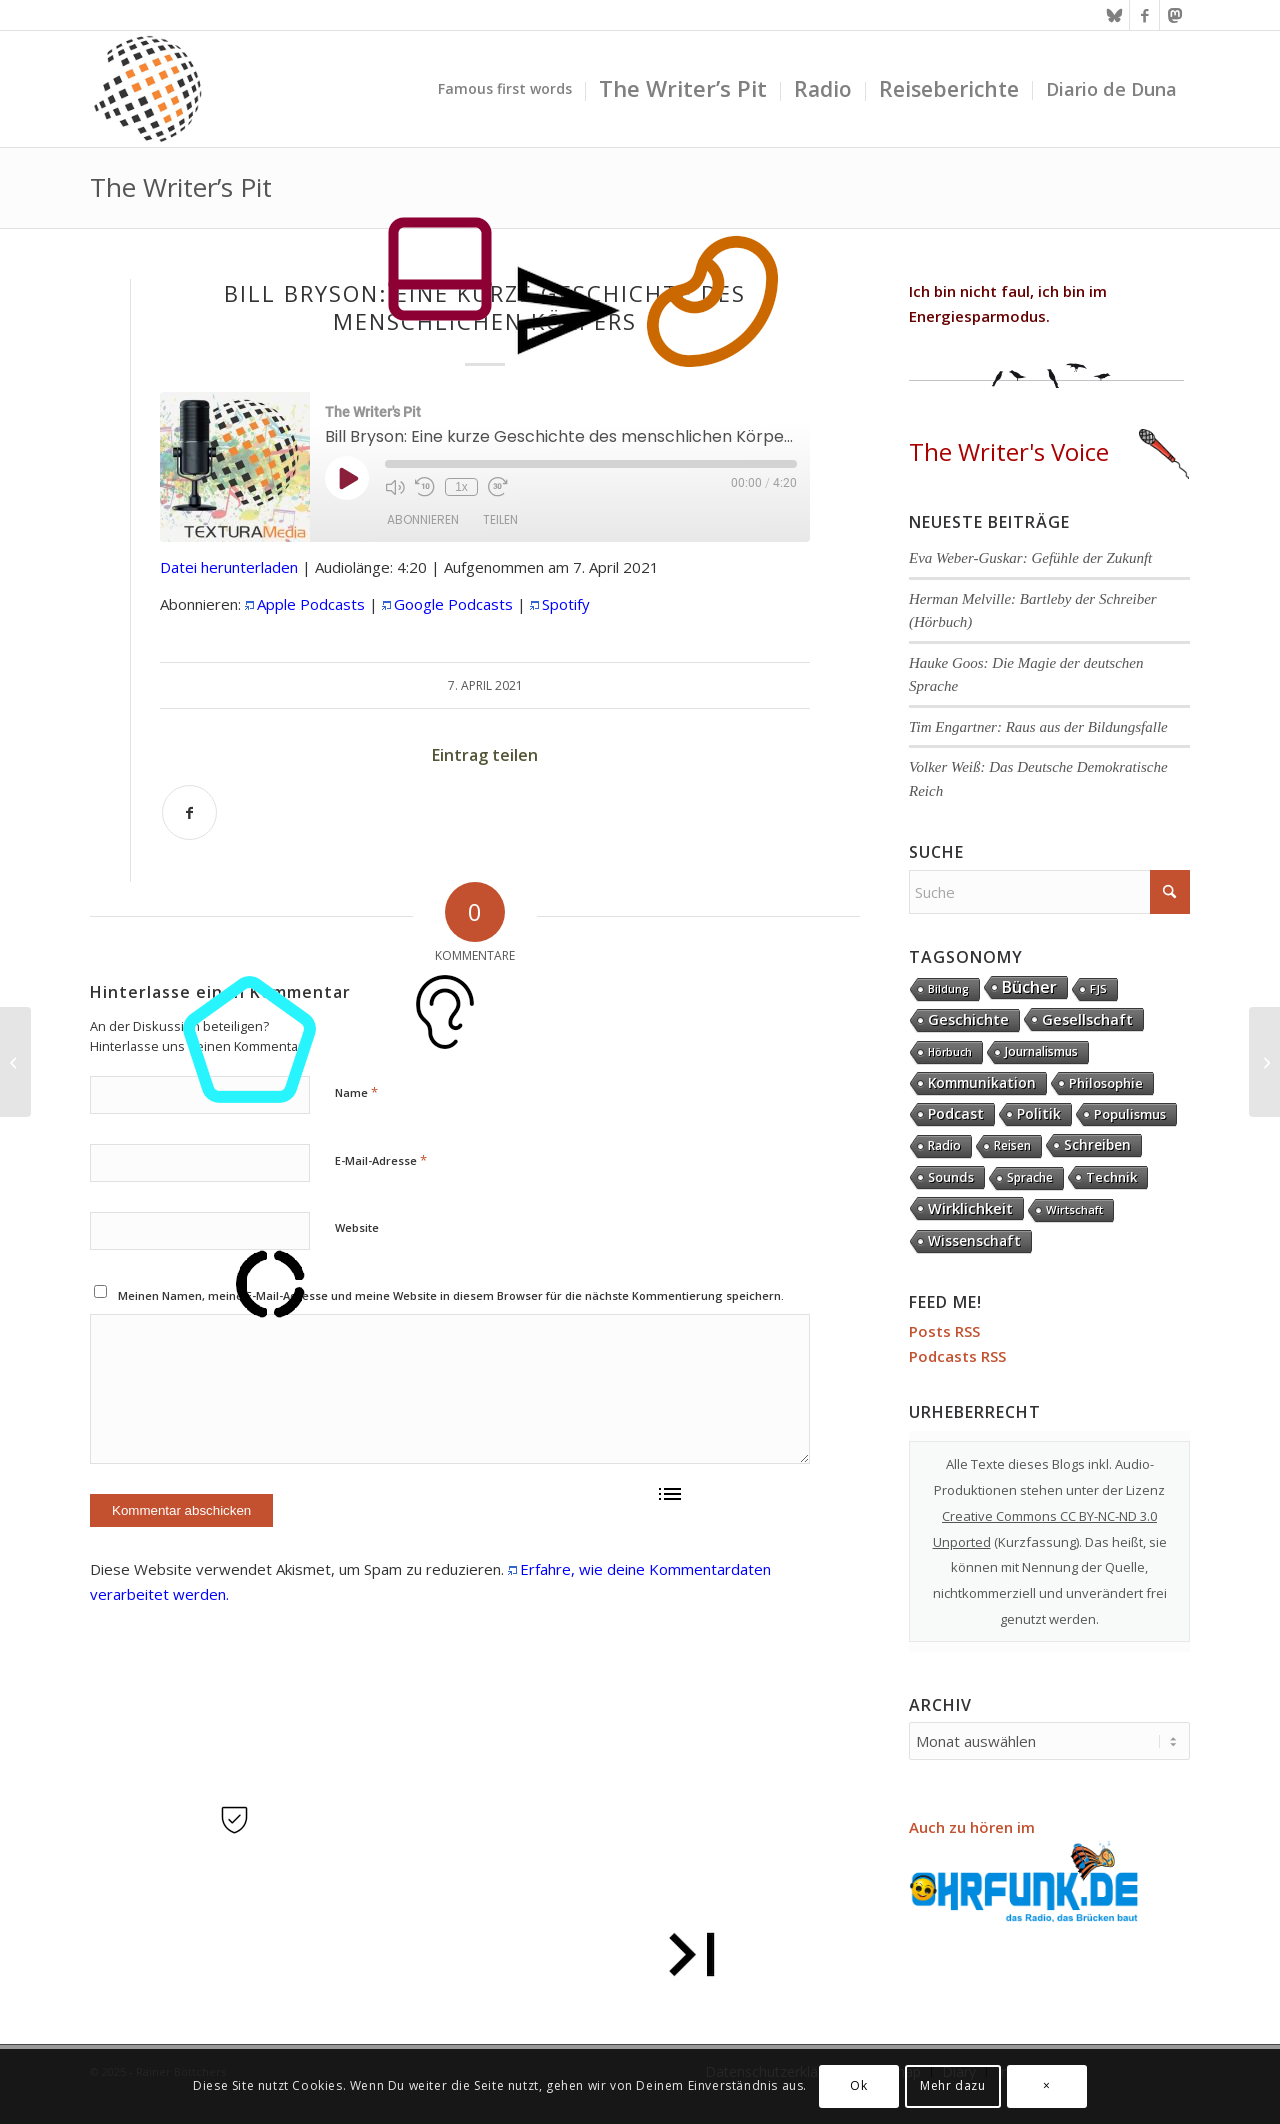  I want to click on loading or processing in progress, so click(271, 1284).